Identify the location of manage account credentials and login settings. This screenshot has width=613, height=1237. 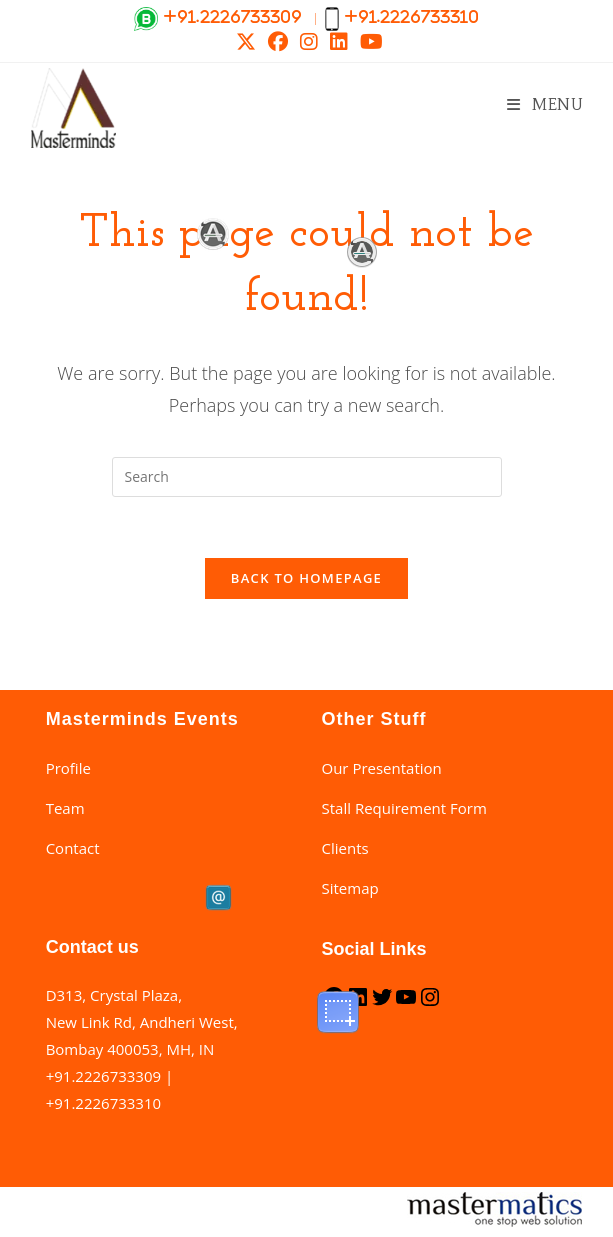
(218, 897).